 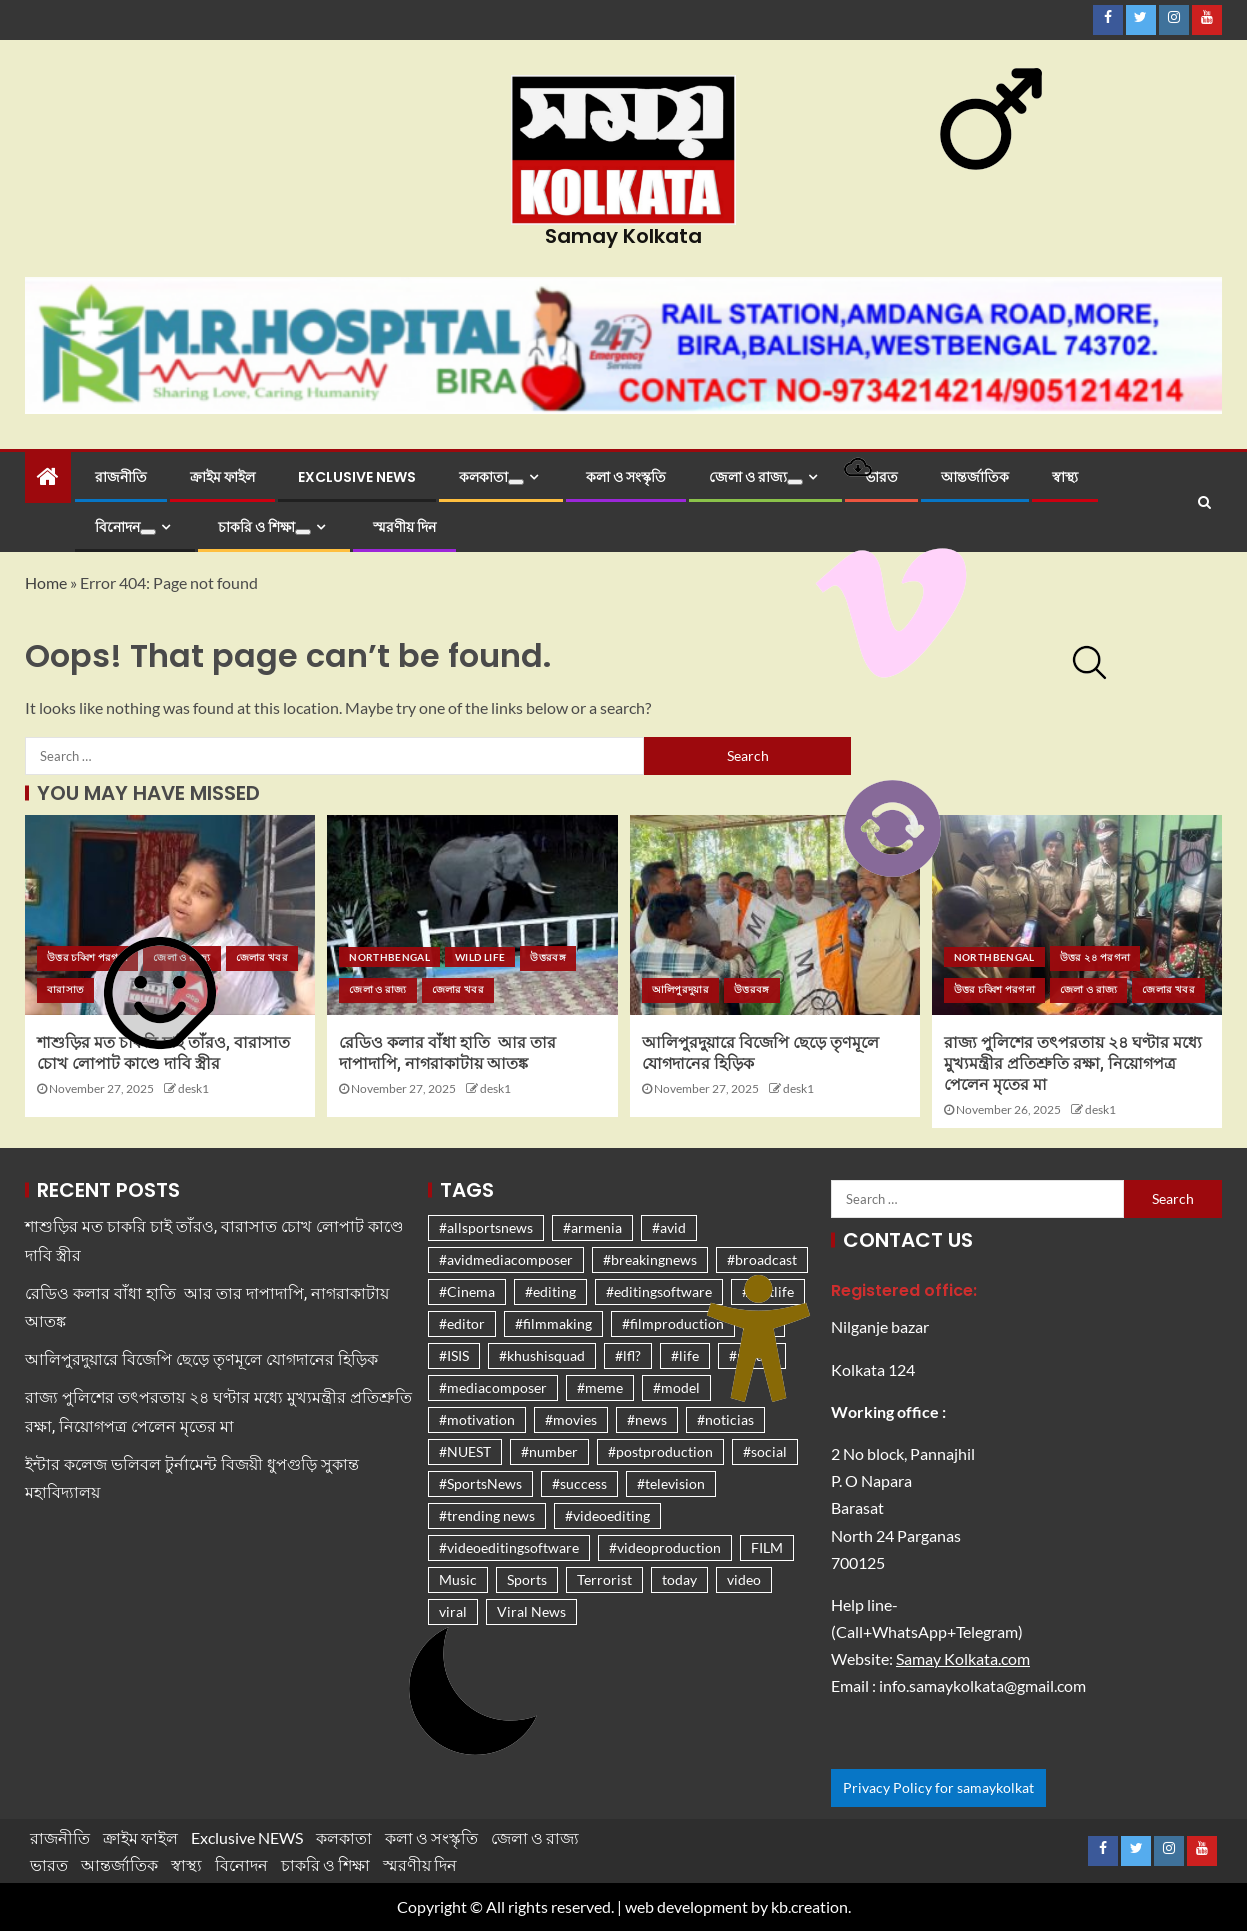 I want to click on access accessibility settings, so click(x=758, y=1338).